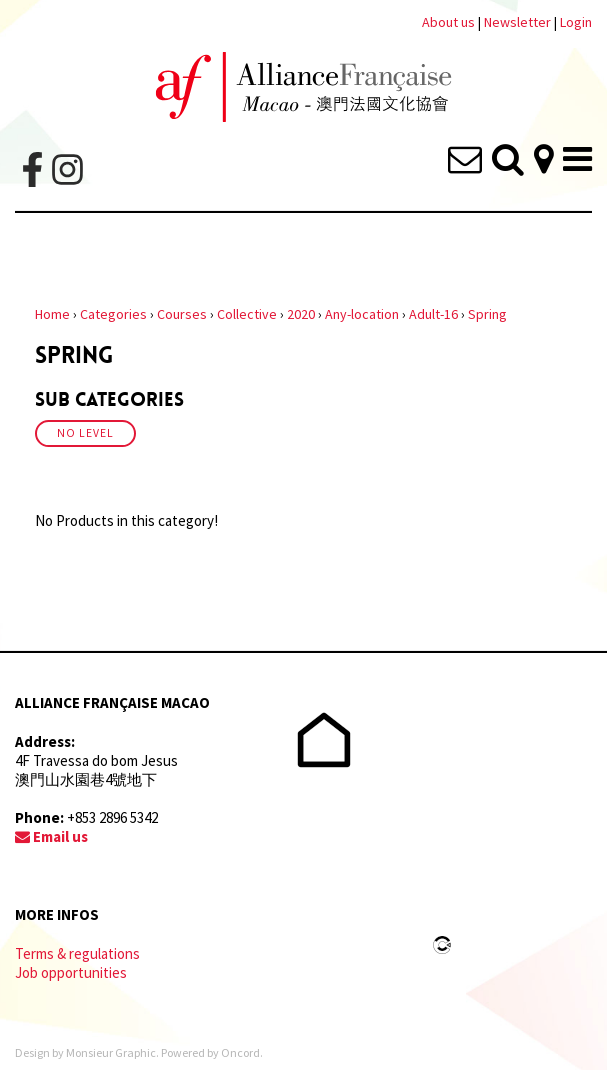 The width and height of the screenshot is (607, 1070). Describe the element at coordinates (324, 741) in the screenshot. I see `navigate to home screen` at that location.